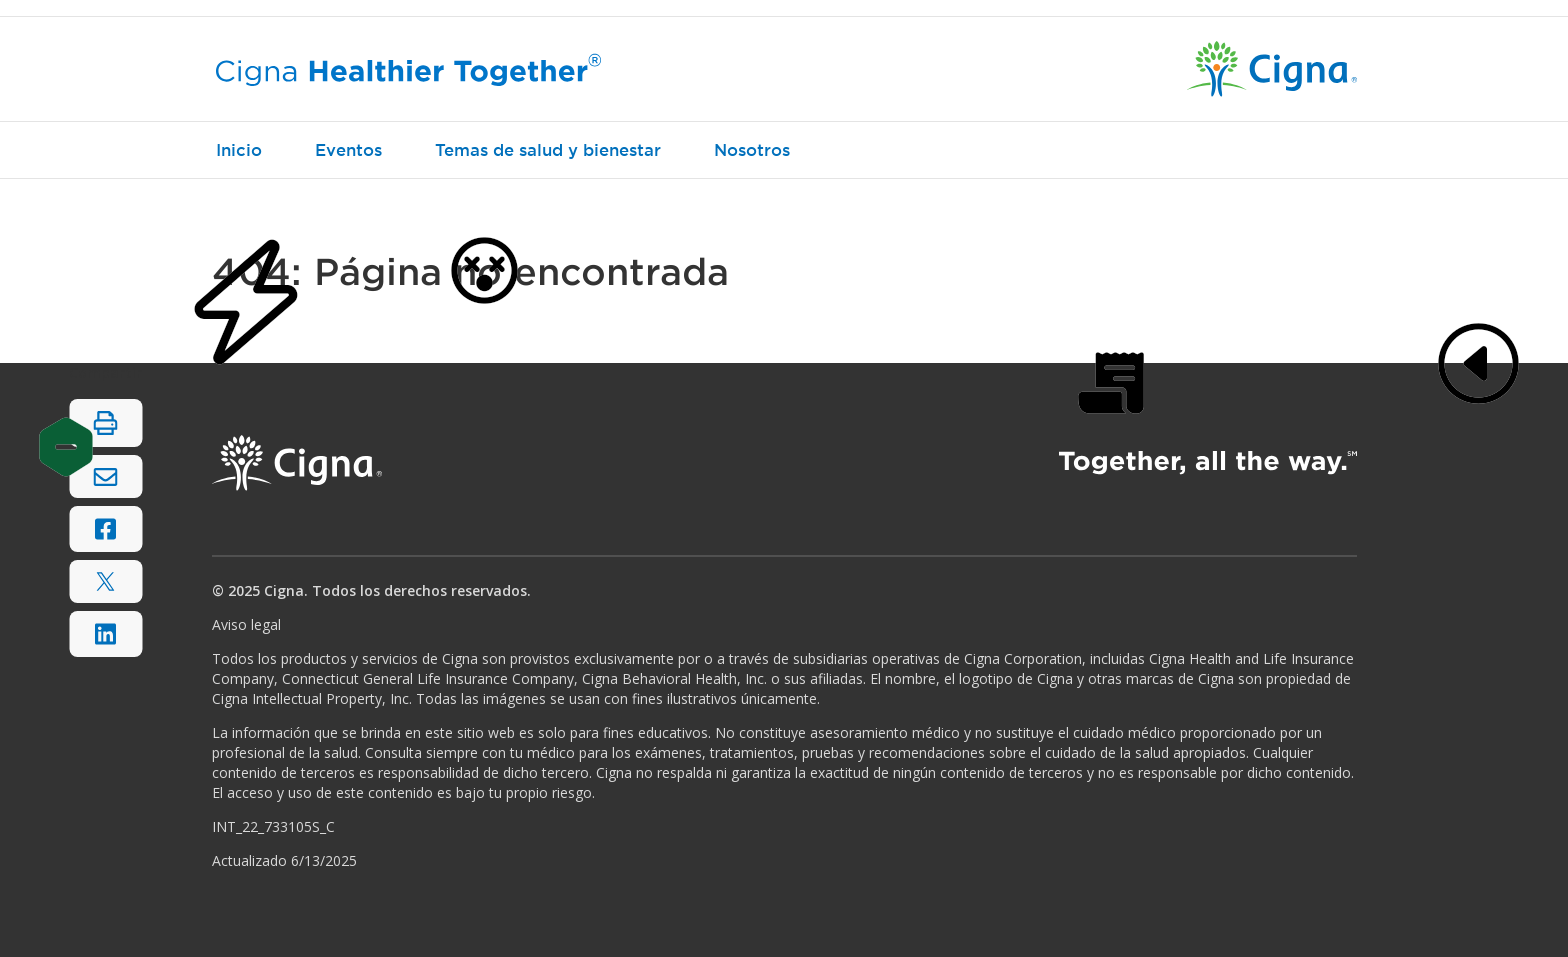 This screenshot has width=1568, height=957. Describe the element at coordinates (66, 447) in the screenshot. I see `remove item from collection` at that location.